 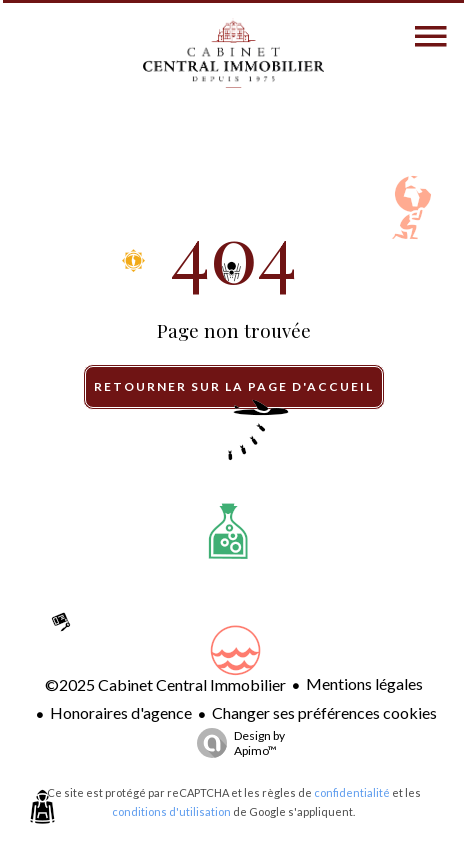 What do you see at coordinates (235, 650) in the screenshot?
I see `indicates ocean or maritime game mode` at bounding box center [235, 650].